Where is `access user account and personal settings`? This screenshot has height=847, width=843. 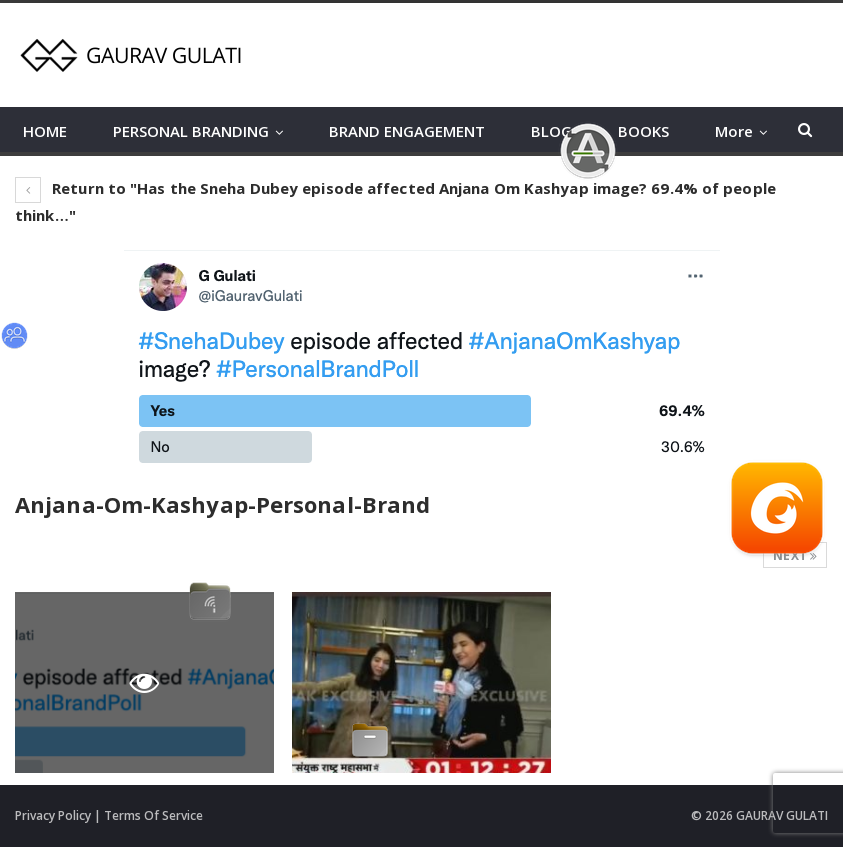
access user account and personal settings is located at coordinates (14, 335).